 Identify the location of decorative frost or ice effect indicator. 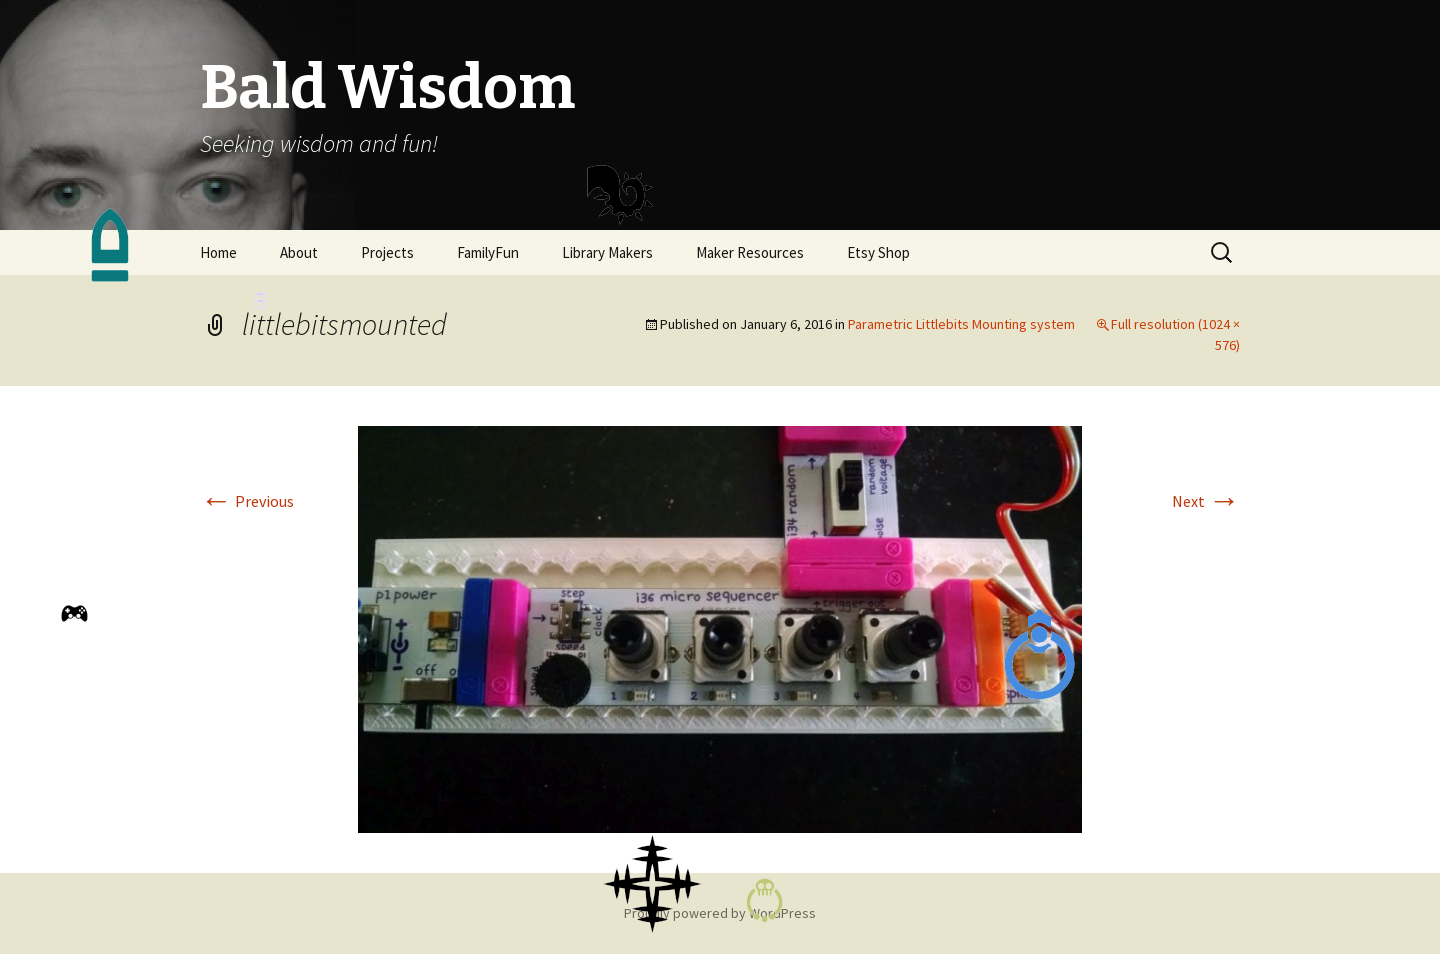
(651, 883).